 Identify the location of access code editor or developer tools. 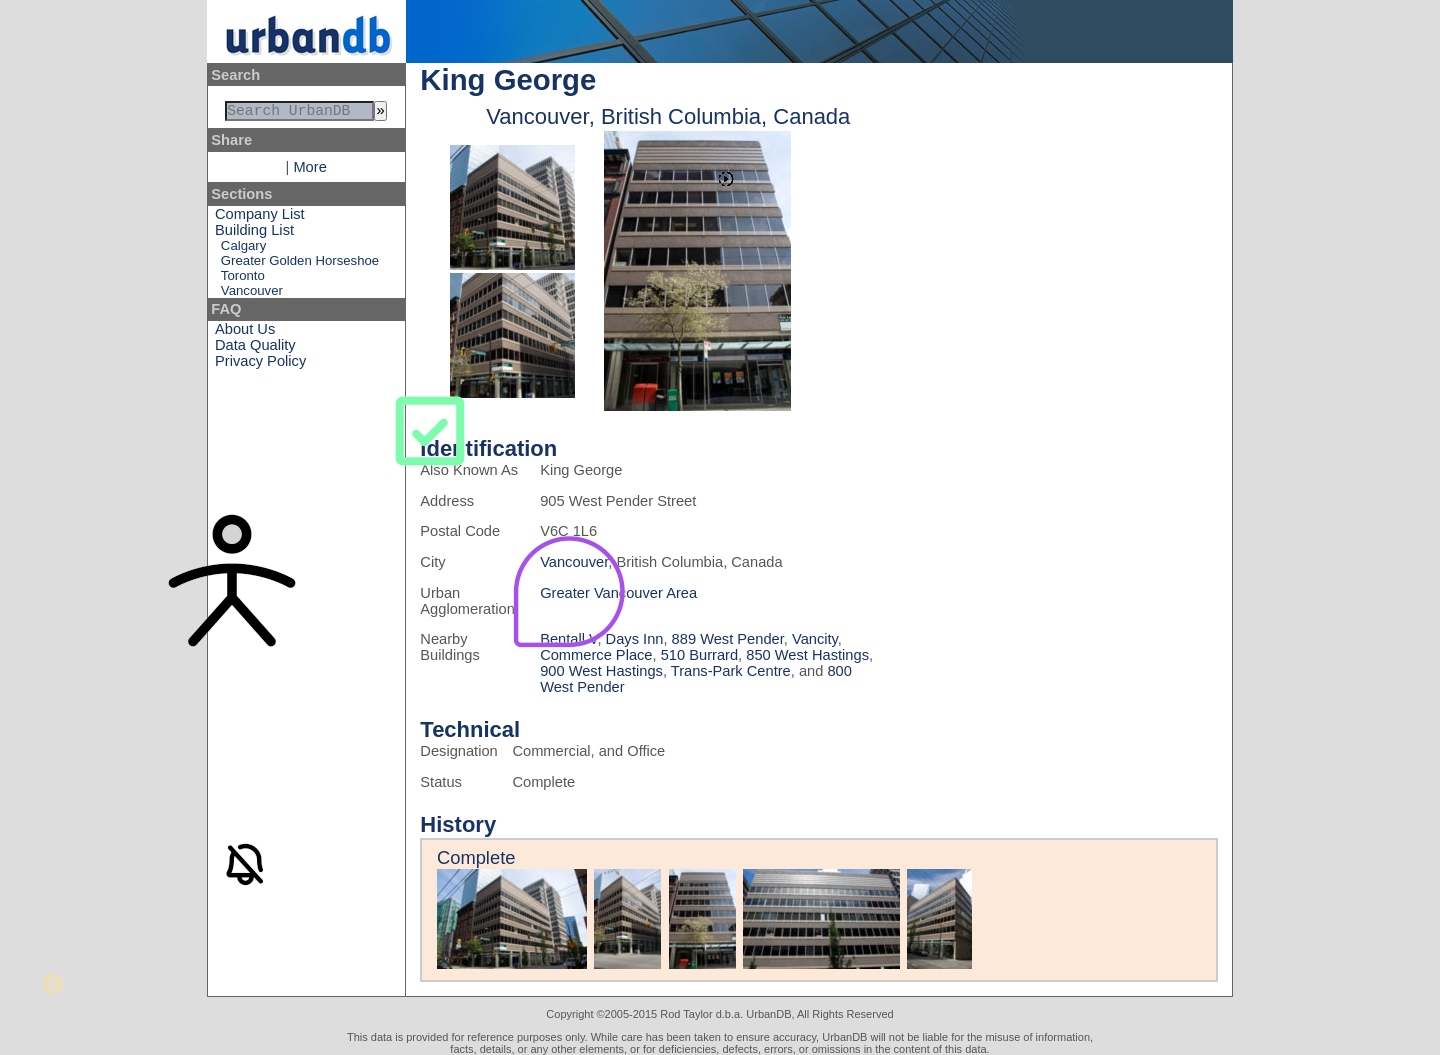
(53, 984).